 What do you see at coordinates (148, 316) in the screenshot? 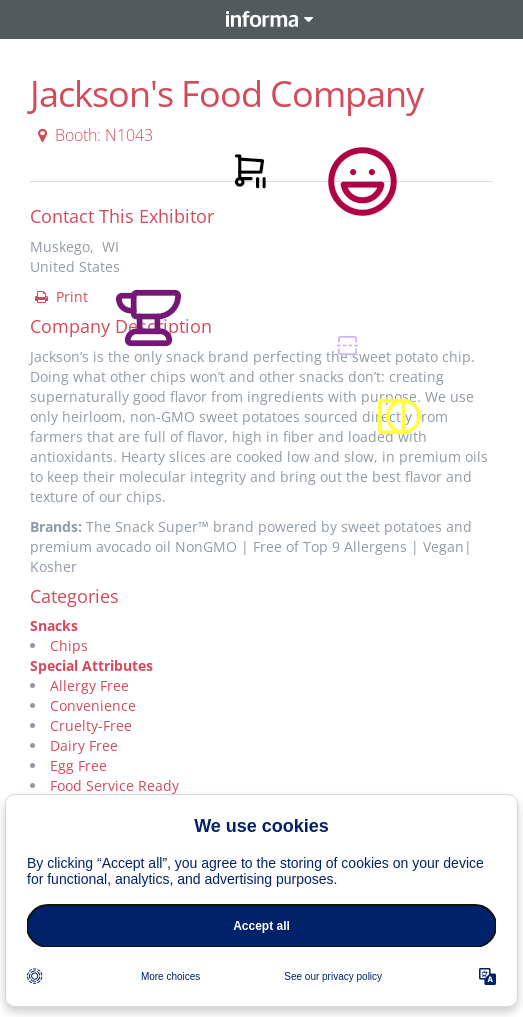
I see `access crafting or forging tools` at bounding box center [148, 316].